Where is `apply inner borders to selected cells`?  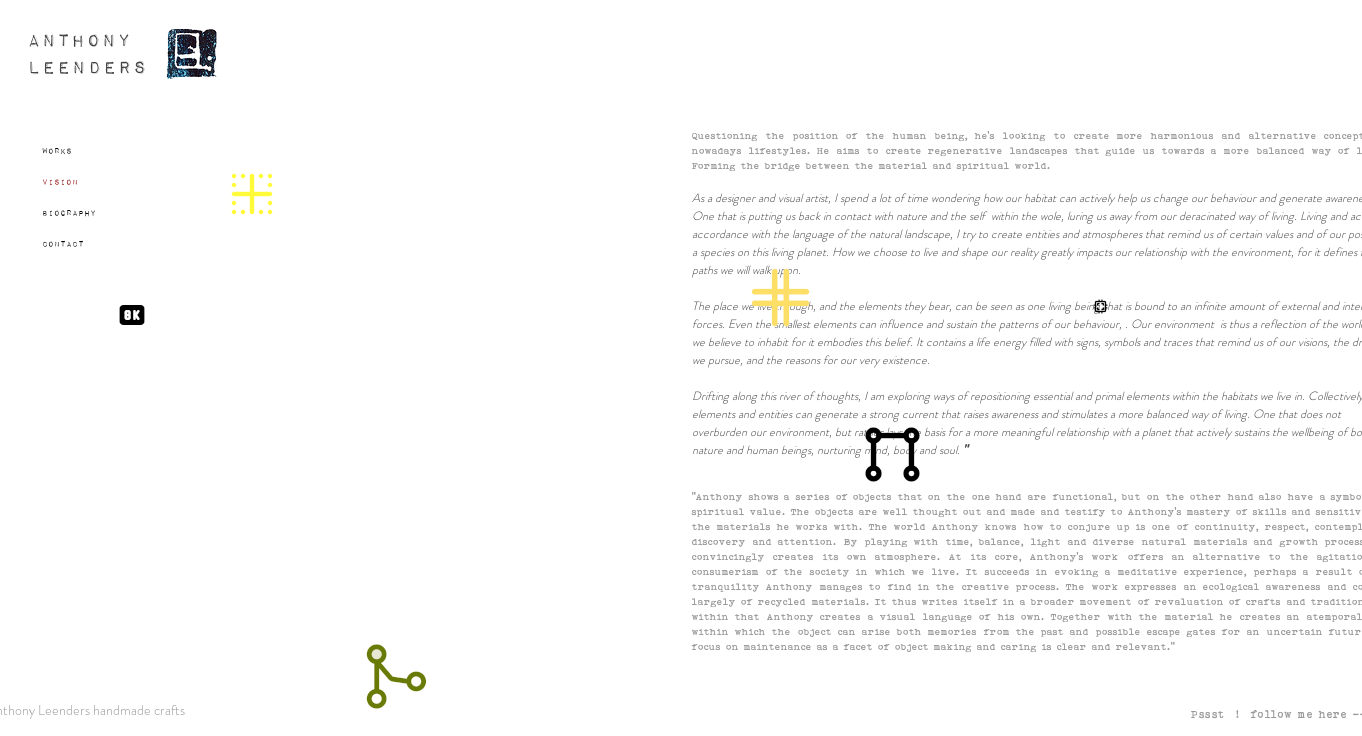
apply inner borders to selected cells is located at coordinates (252, 194).